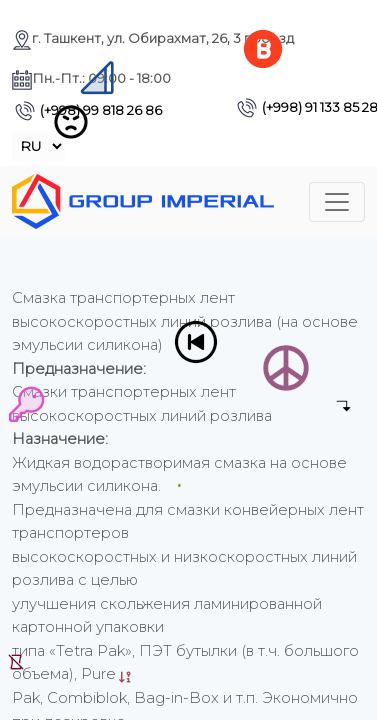  Describe the element at coordinates (16, 662) in the screenshot. I see `disable vertical panorama mode` at that location.